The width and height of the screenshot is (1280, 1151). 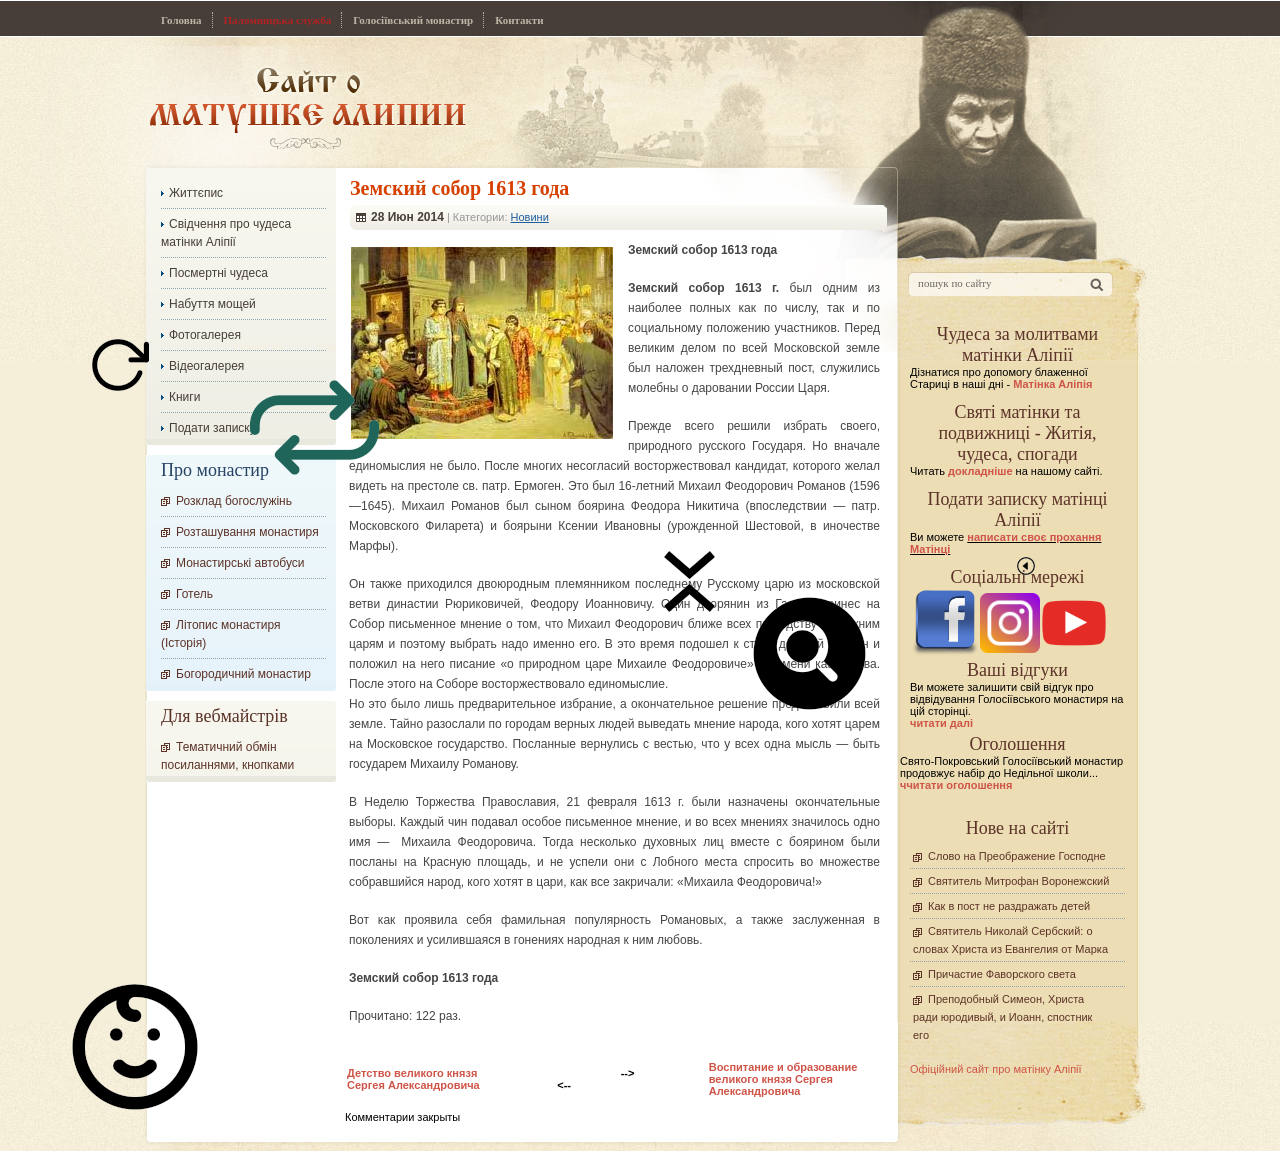 What do you see at coordinates (118, 365) in the screenshot?
I see `redo or repeat the last action` at bounding box center [118, 365].